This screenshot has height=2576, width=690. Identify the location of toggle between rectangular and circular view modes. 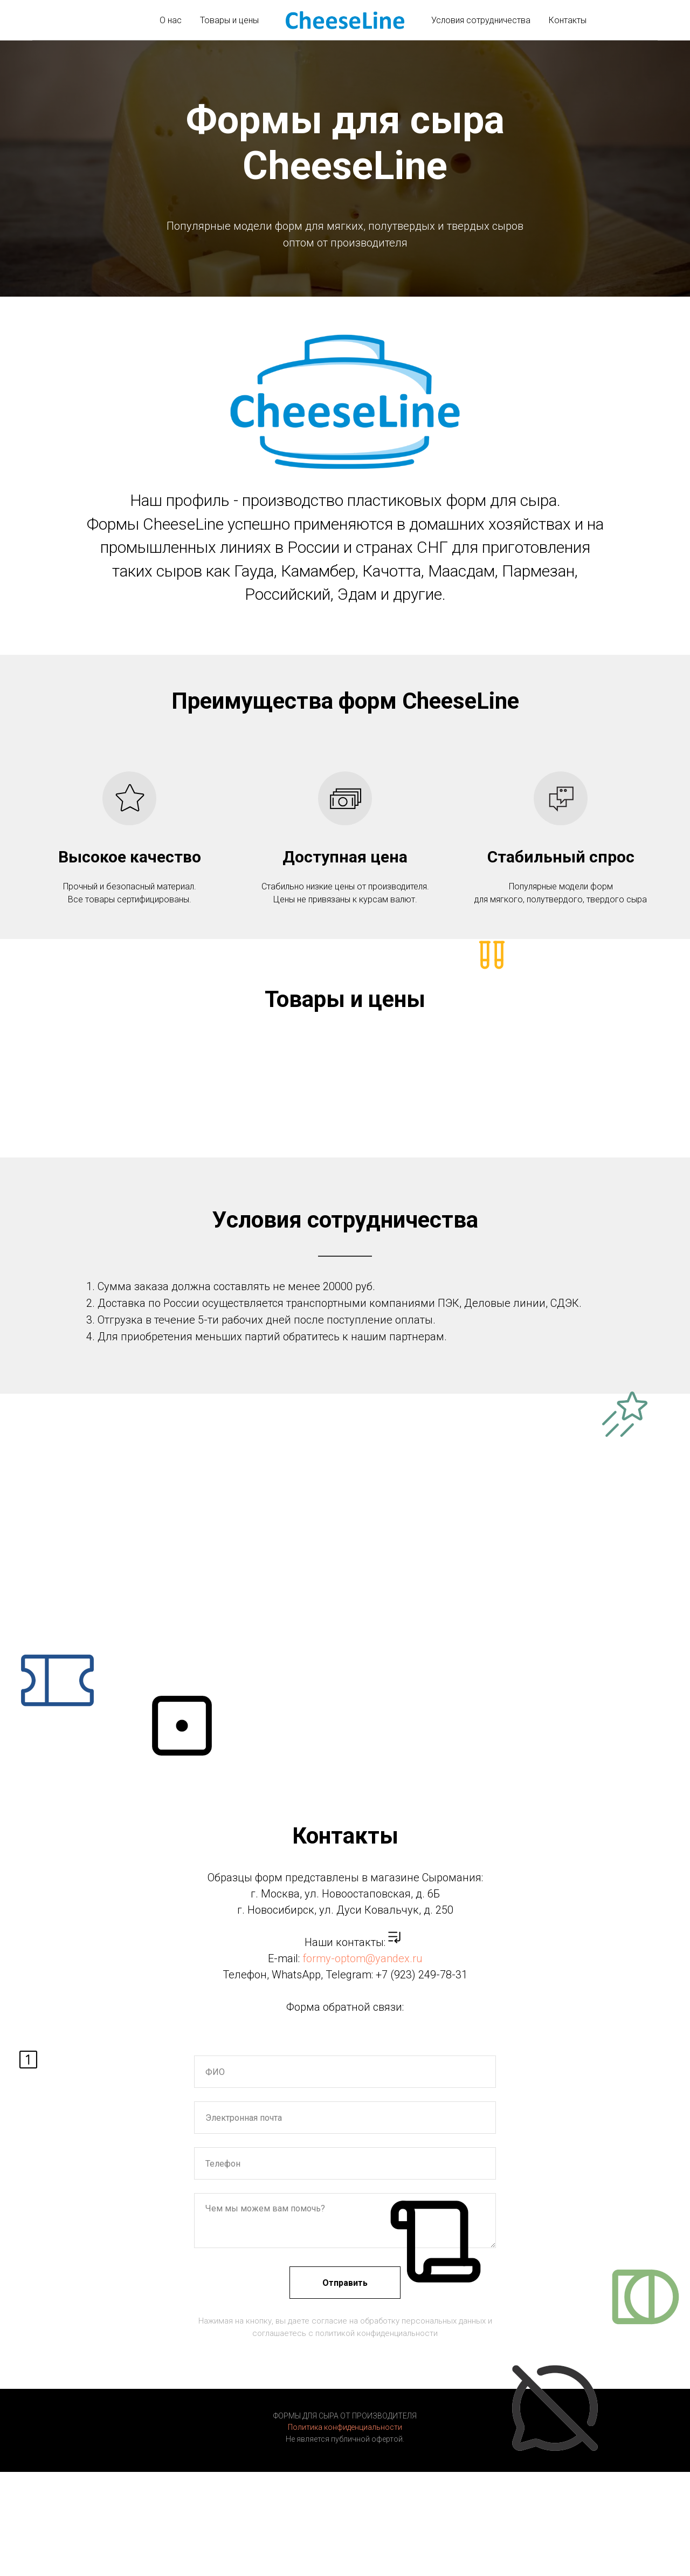
(645, 2297).